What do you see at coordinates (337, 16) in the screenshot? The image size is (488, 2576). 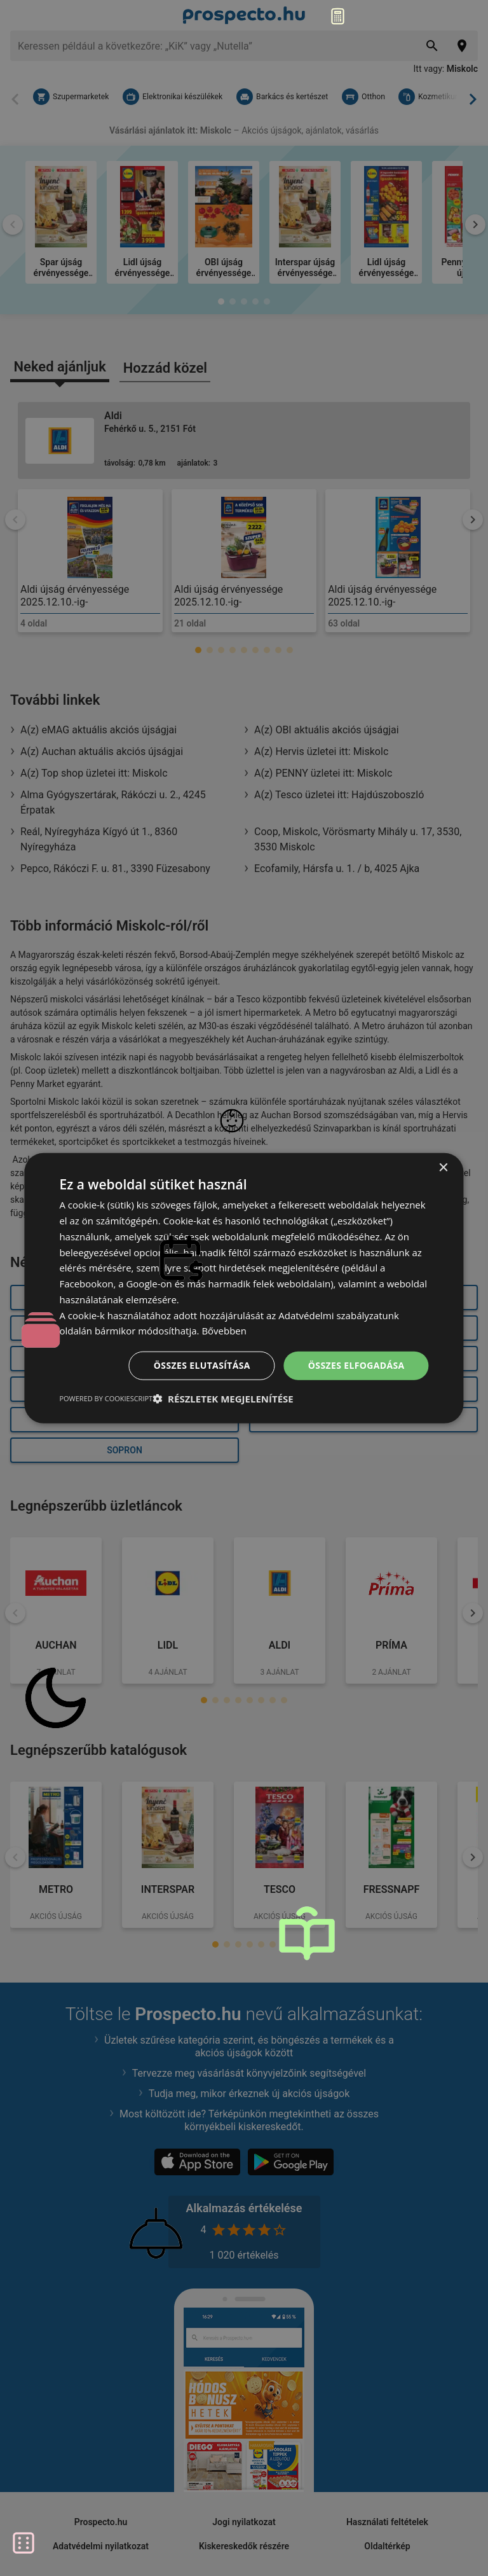 I see `open the calculator app` at bounding box center [337, 16].